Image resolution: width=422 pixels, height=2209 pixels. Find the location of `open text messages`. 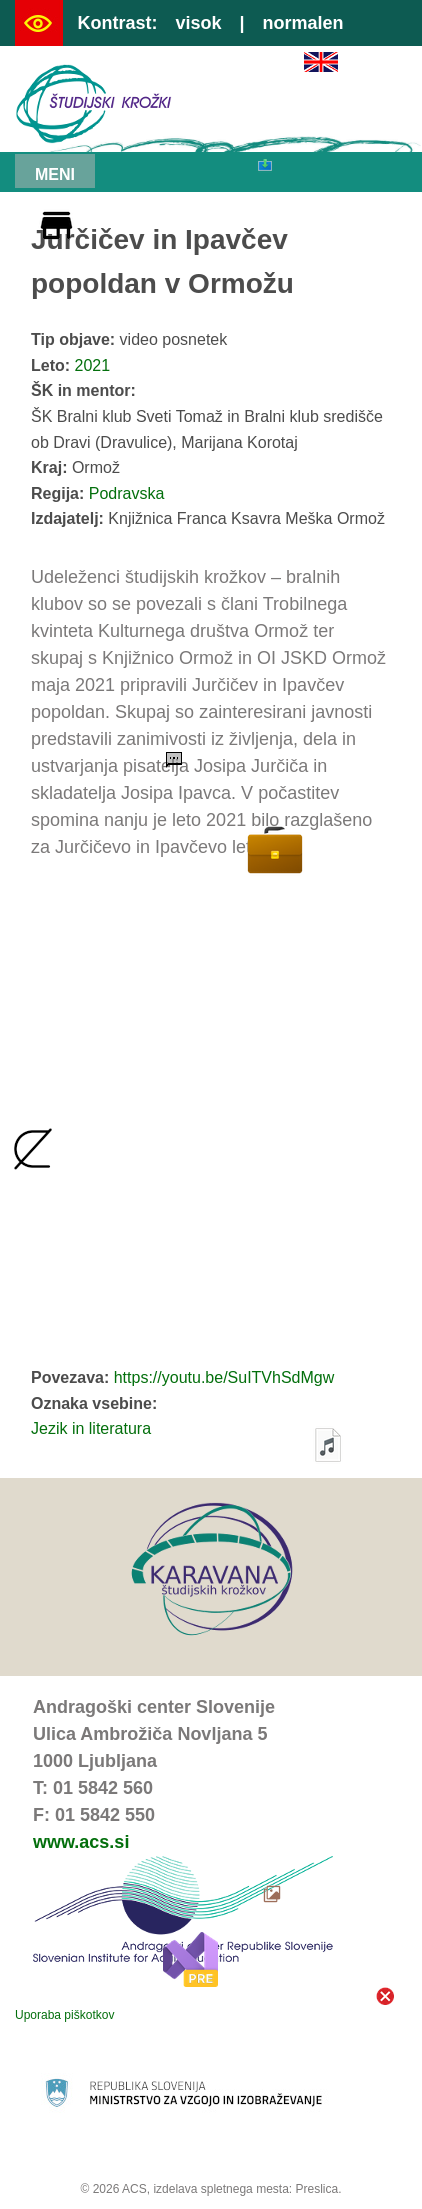

open text messages is located at coordinates (174, 760).